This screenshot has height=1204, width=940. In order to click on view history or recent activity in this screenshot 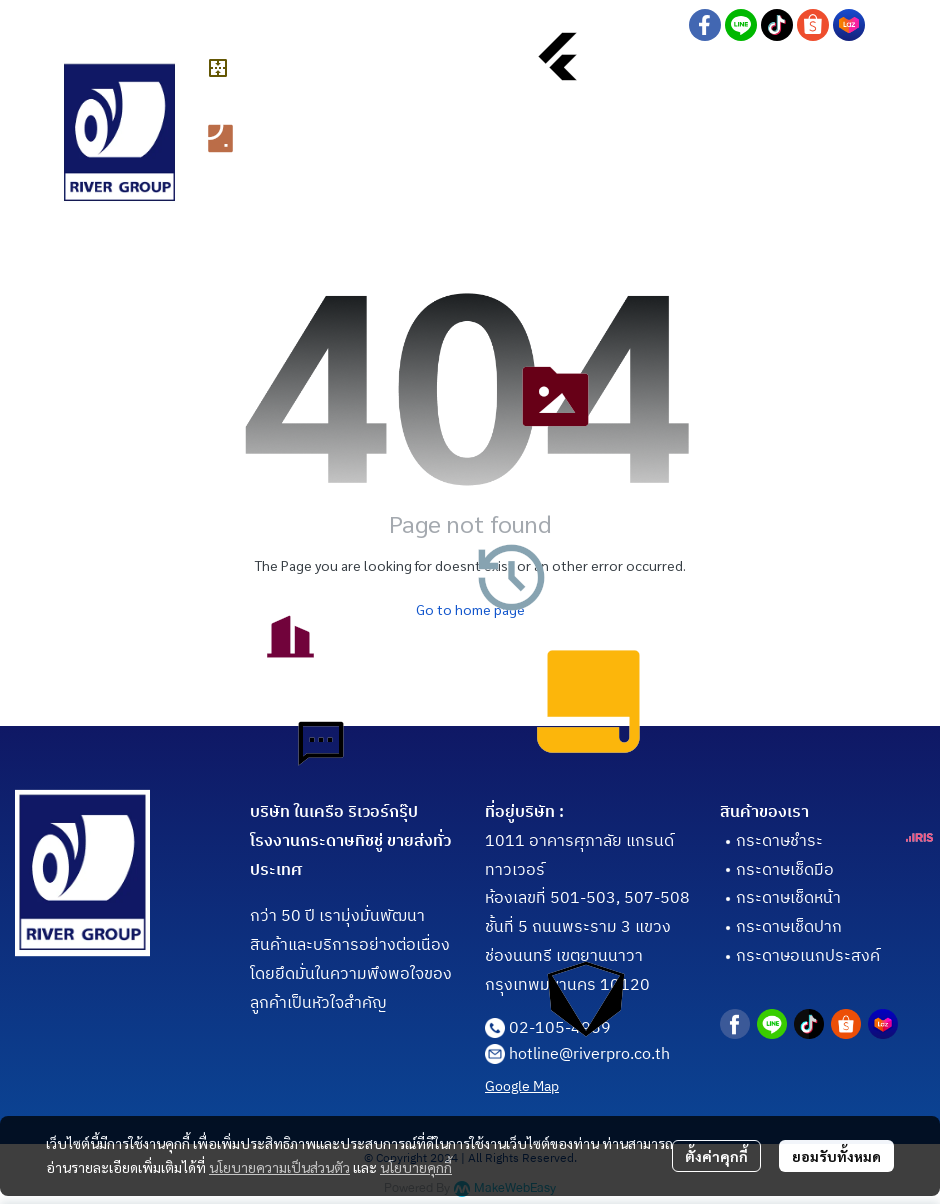, I will do `click(511, 577)`.